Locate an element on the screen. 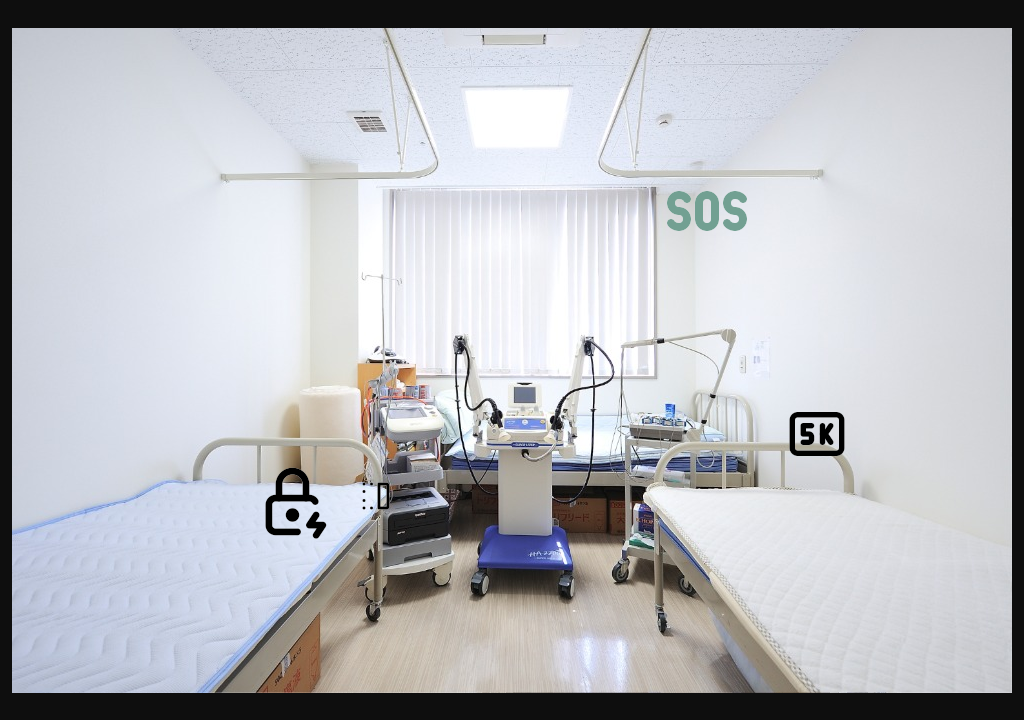 The image size is (1024, 720). align content to the right is located at coordinates (376, 496).